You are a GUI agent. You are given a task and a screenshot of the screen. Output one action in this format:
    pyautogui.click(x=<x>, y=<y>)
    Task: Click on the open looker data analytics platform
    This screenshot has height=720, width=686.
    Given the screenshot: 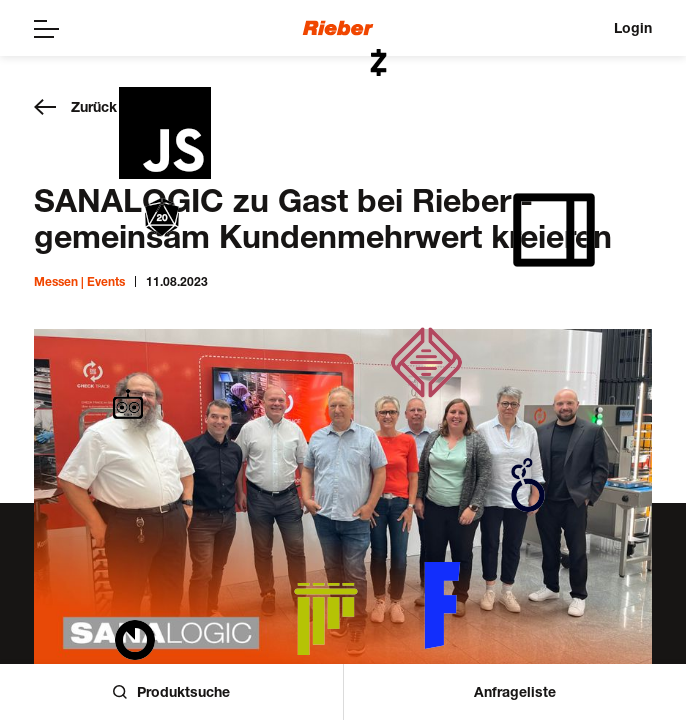 What is the action you would take?
    pyautogui.click(x=528, y=485)
    